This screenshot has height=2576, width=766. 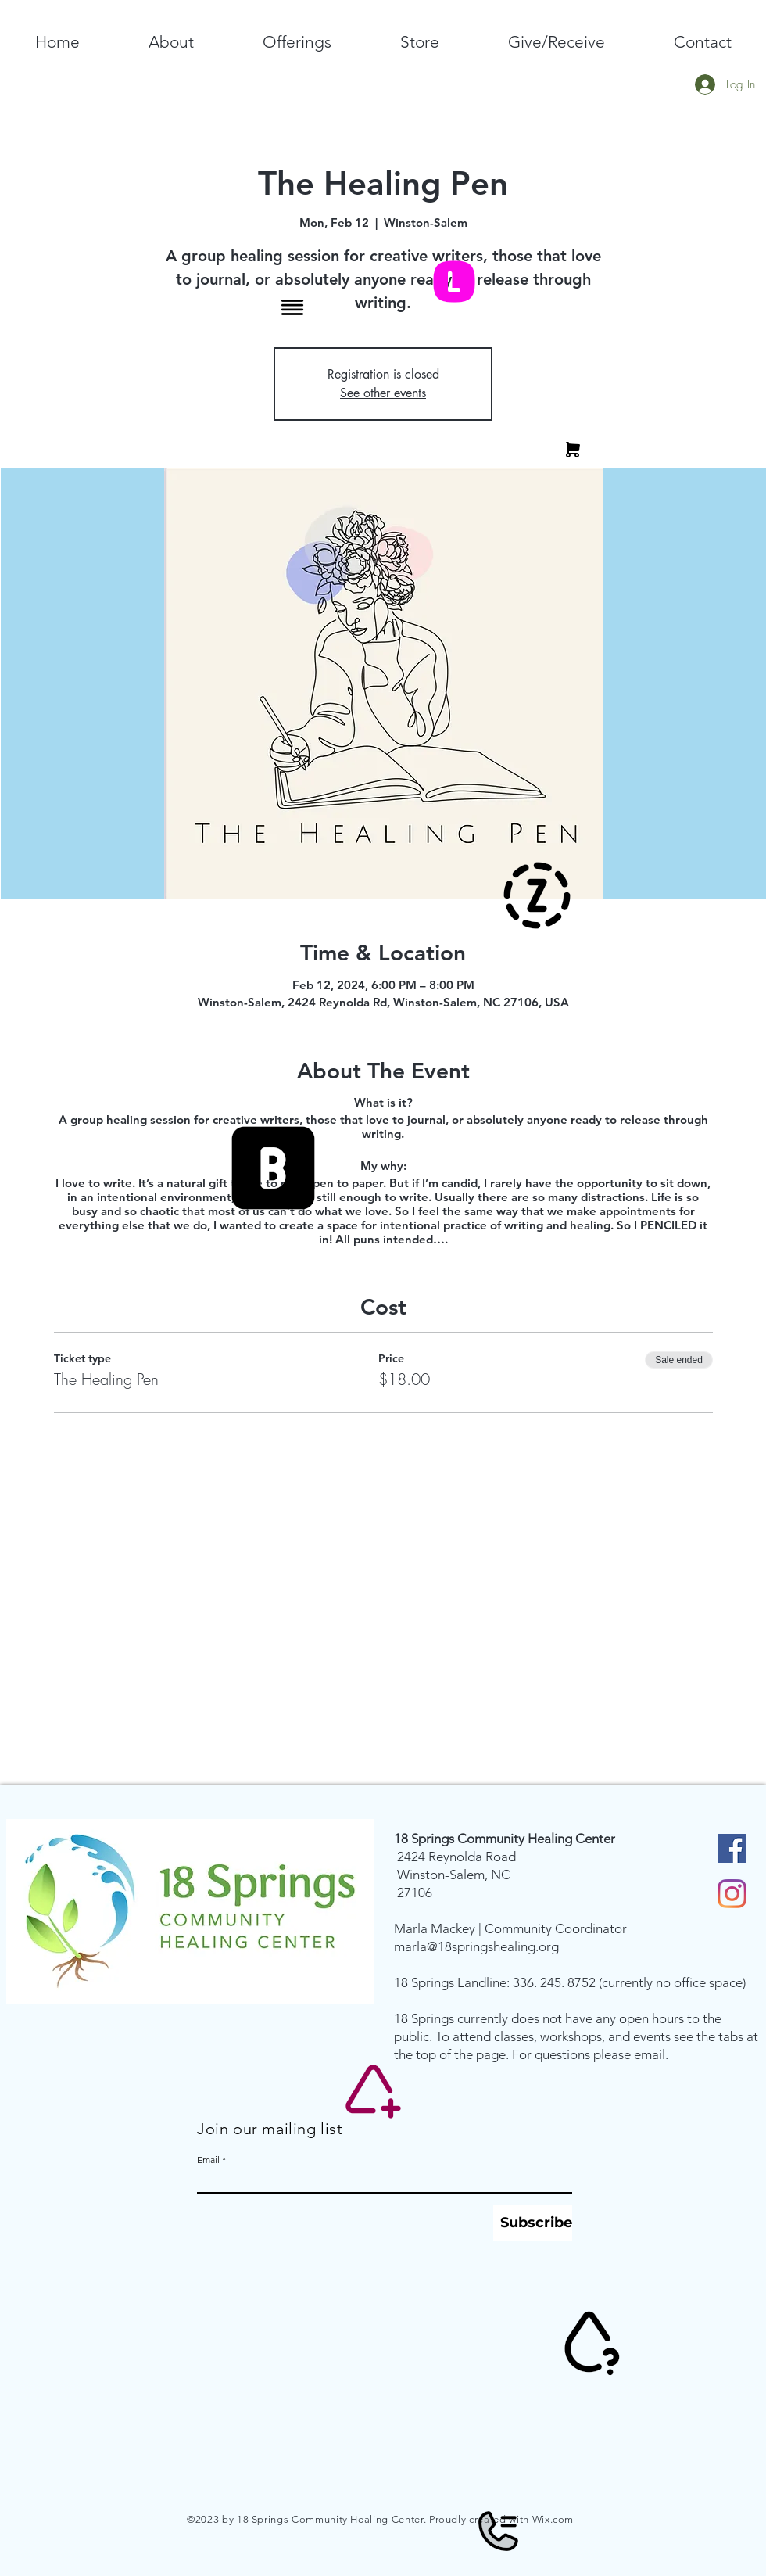 What do you see at coordinates (499, 2530) in the screenshot?
I see `view contact list` at bounding box center [499, 2530].